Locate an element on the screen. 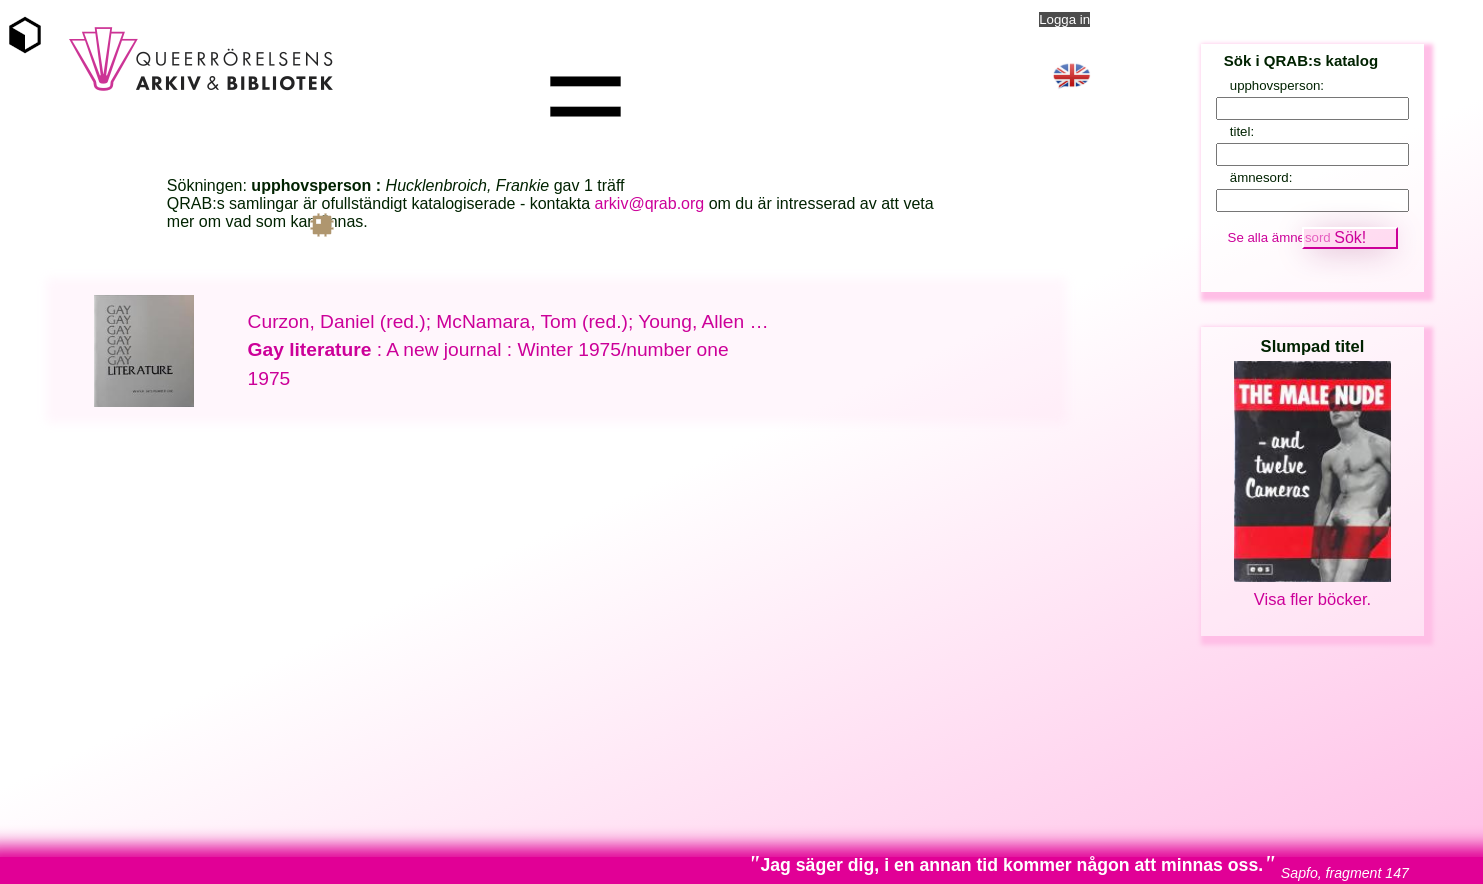 The image size is (1483, 884). indicates equal or balanced values is located at coordinates (585, 96).